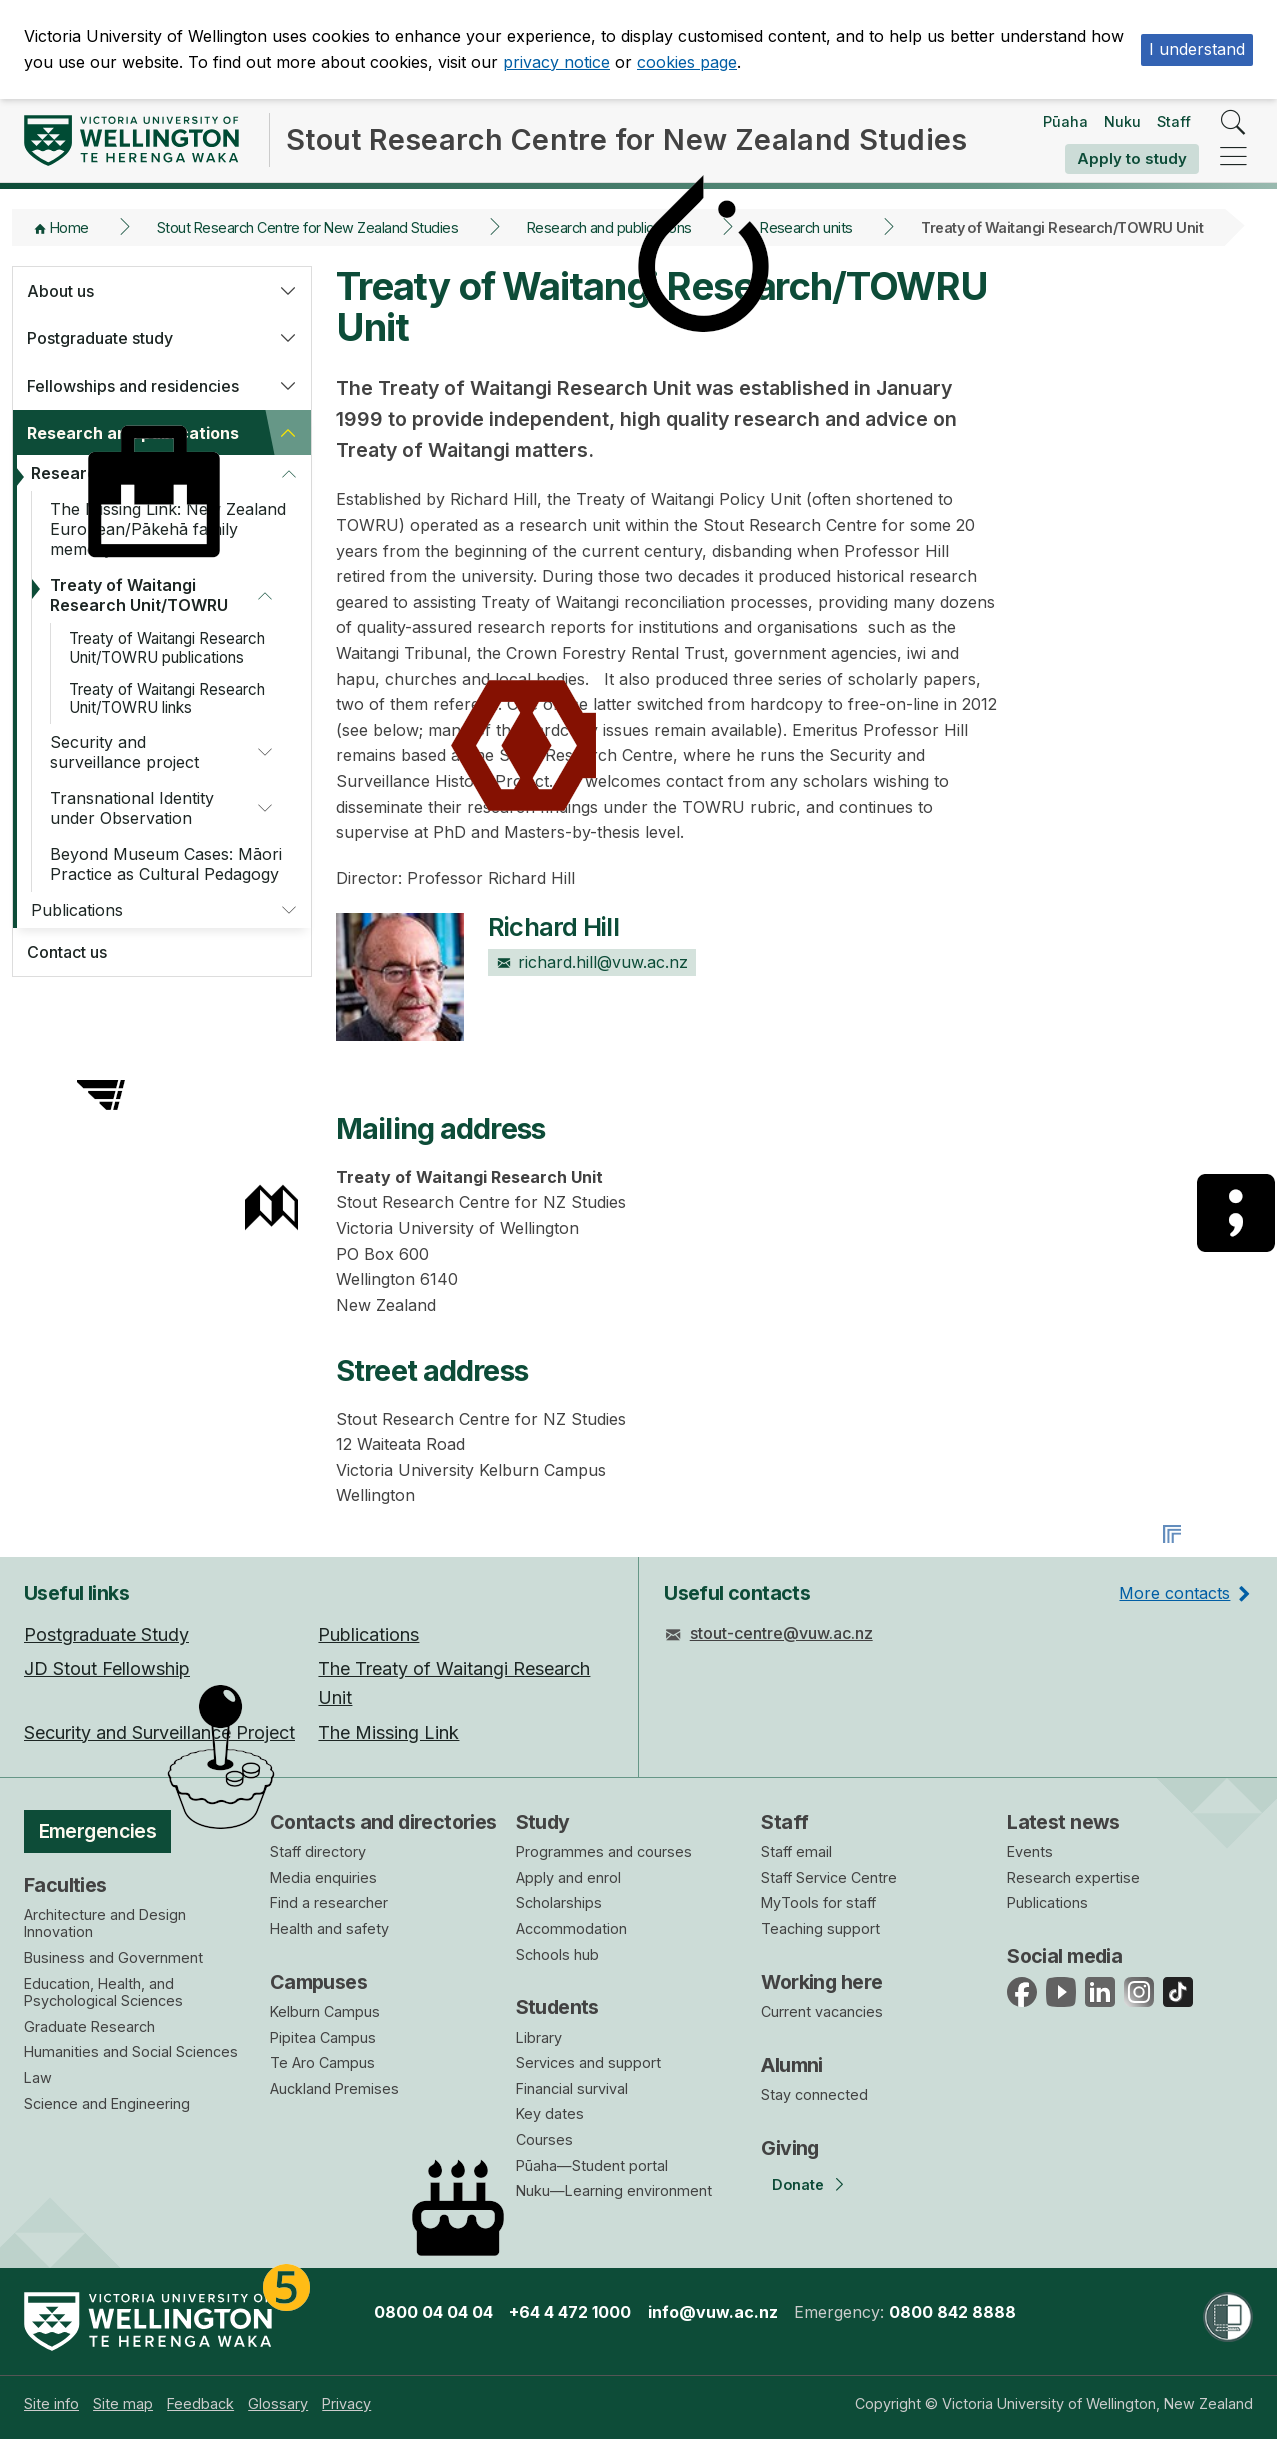  What do you see at coordinates (1236, 1213) in the screenshot?
I see `open tldraw whiteboard application` at bounding box center [1236, 1213].